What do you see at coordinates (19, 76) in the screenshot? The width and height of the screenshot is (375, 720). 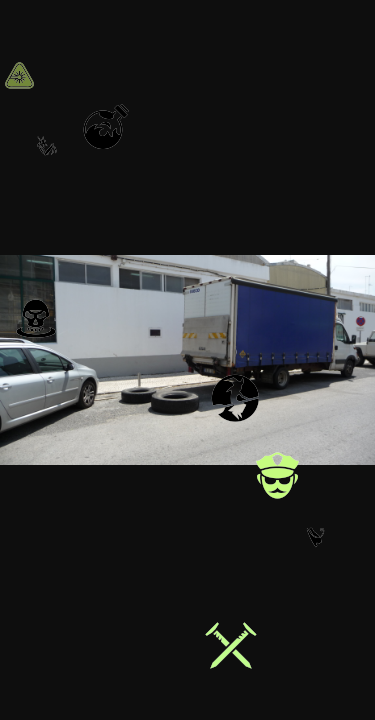 I see `laser hazard warning indicator` at bounding box center [19, 76].